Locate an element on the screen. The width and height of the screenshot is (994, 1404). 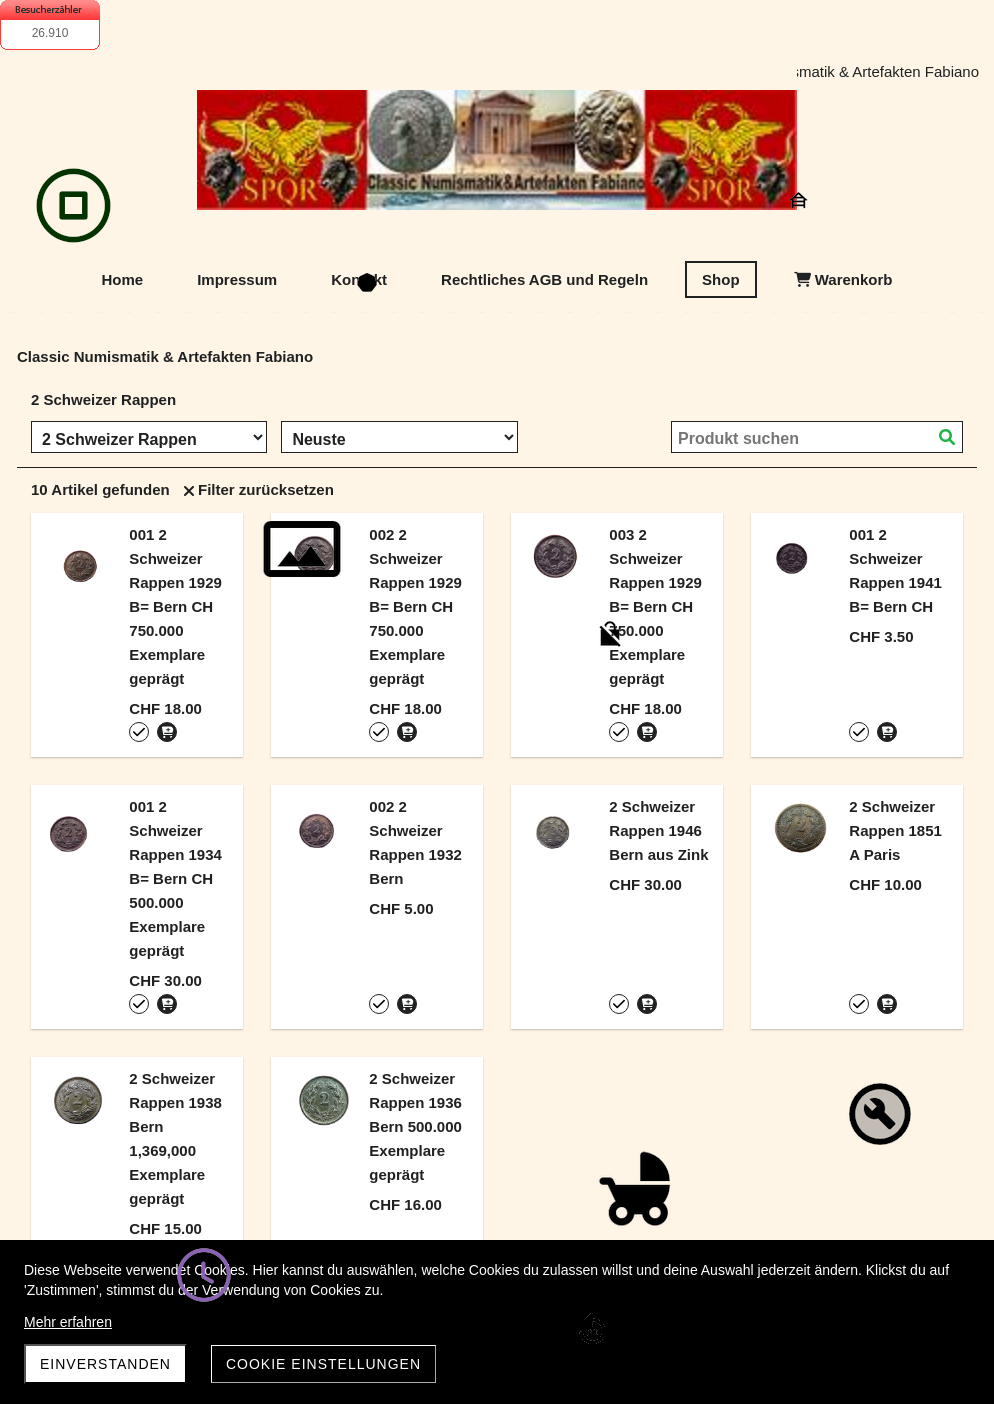
a seven-sided shape indicator or badge container is located at coordinates (367, 283).